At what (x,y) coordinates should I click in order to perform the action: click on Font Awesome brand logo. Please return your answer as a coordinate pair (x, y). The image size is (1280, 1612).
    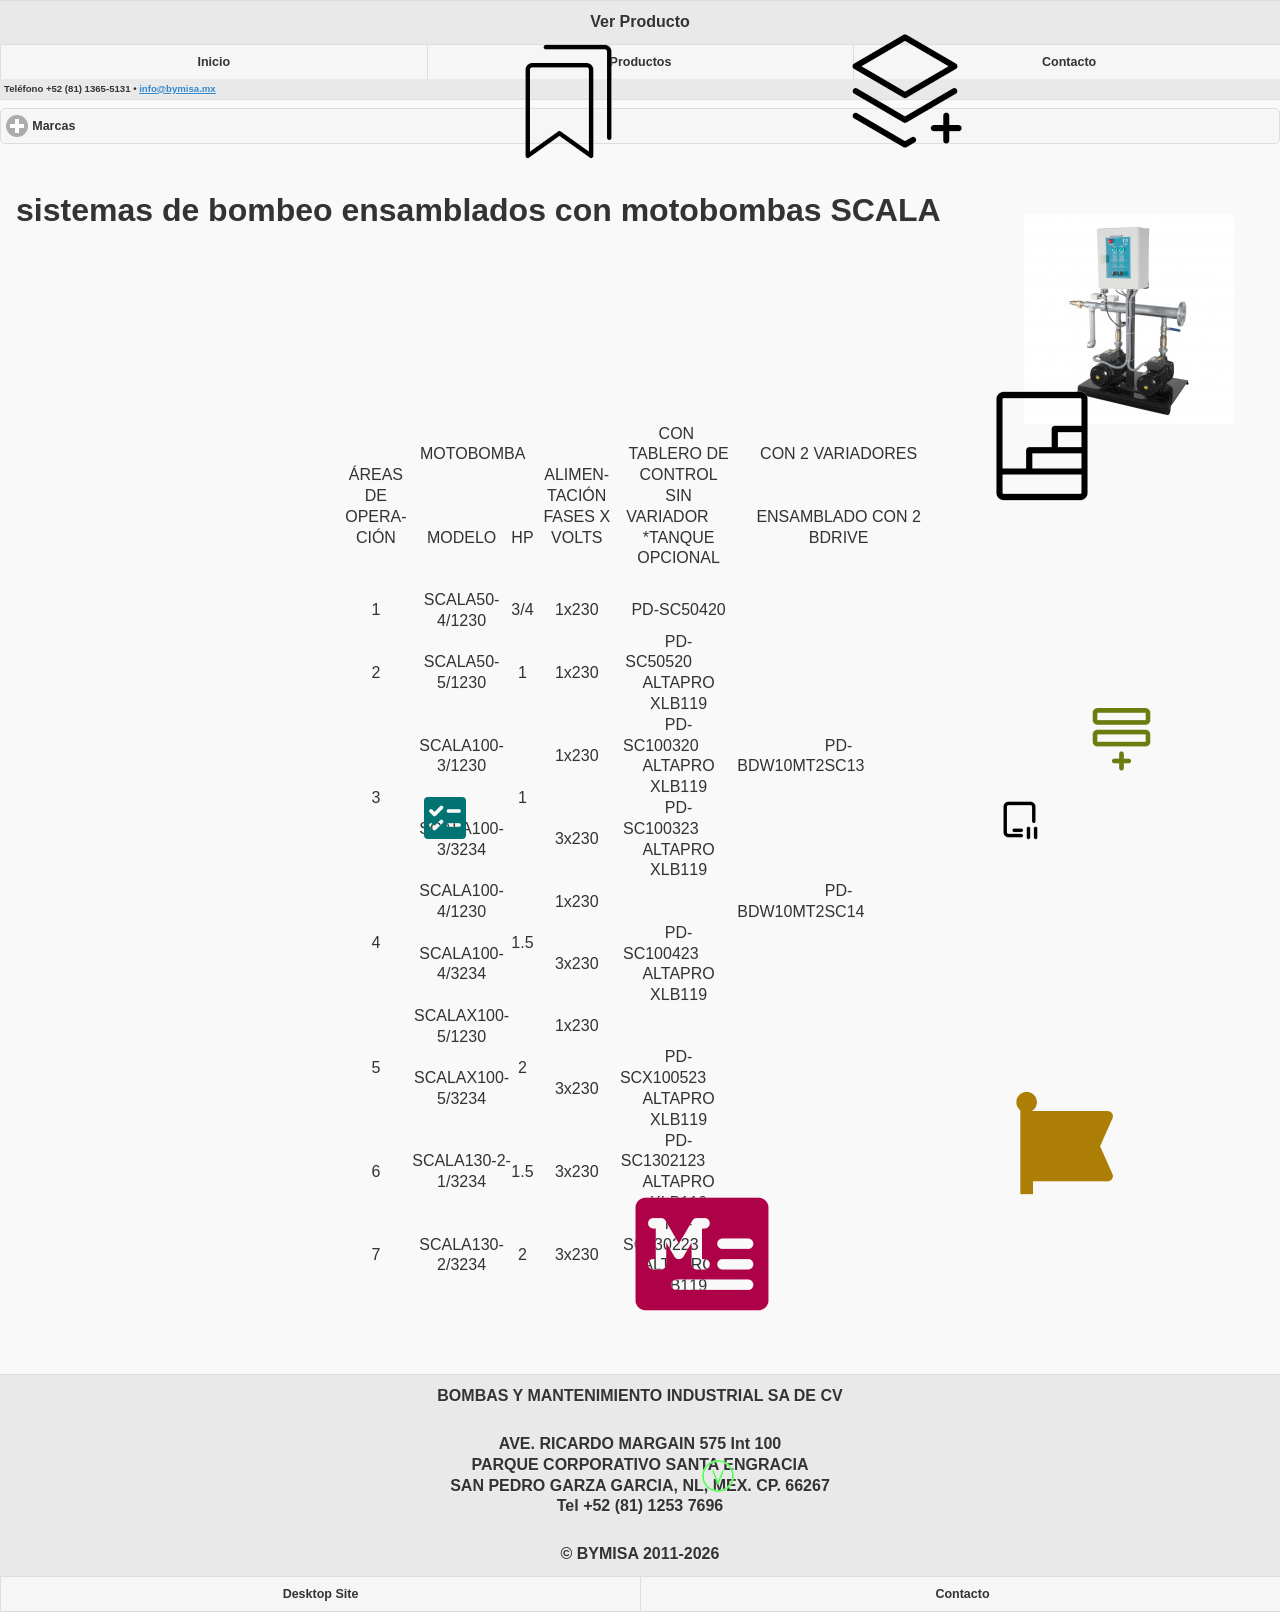
    Looking at the image, I should click on (1065, 1143).